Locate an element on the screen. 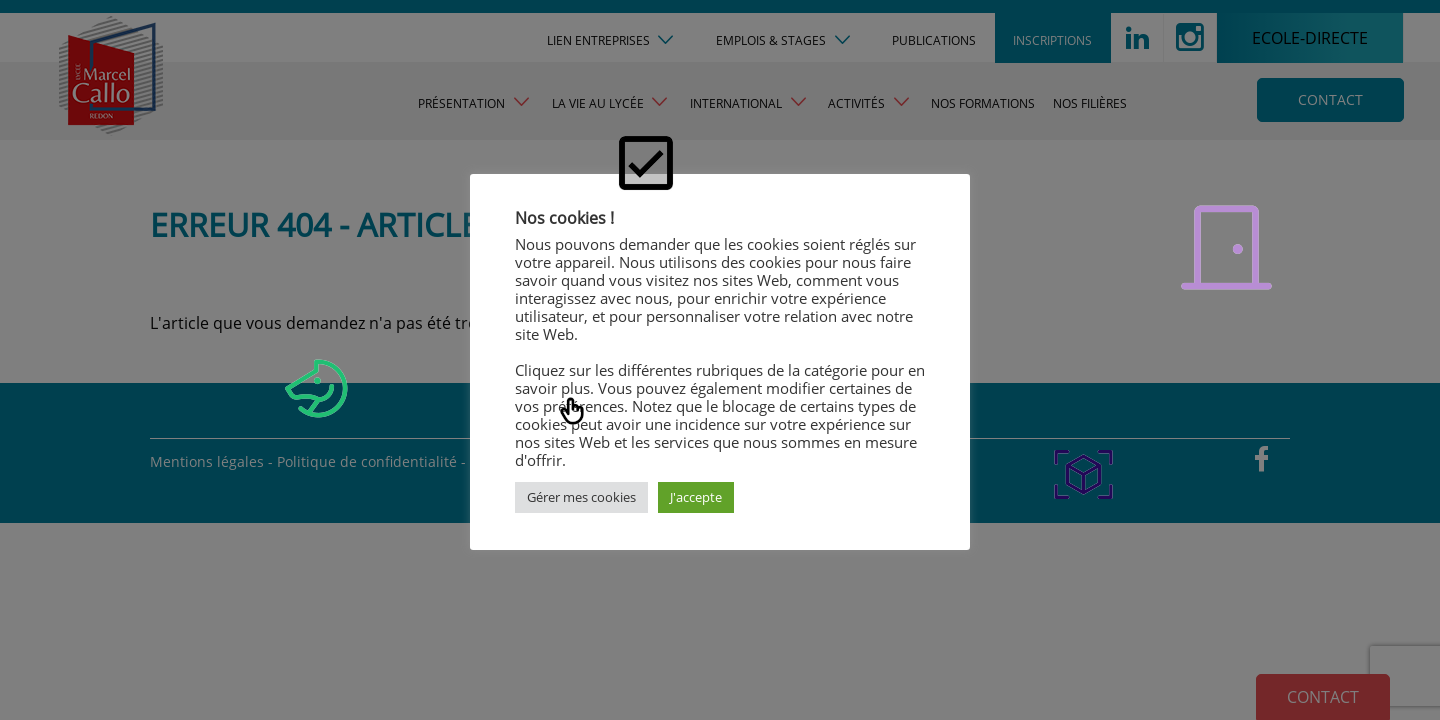 This screenshot has width=1440, height=720. tap or click to interact is located at coordinates (572, 411).